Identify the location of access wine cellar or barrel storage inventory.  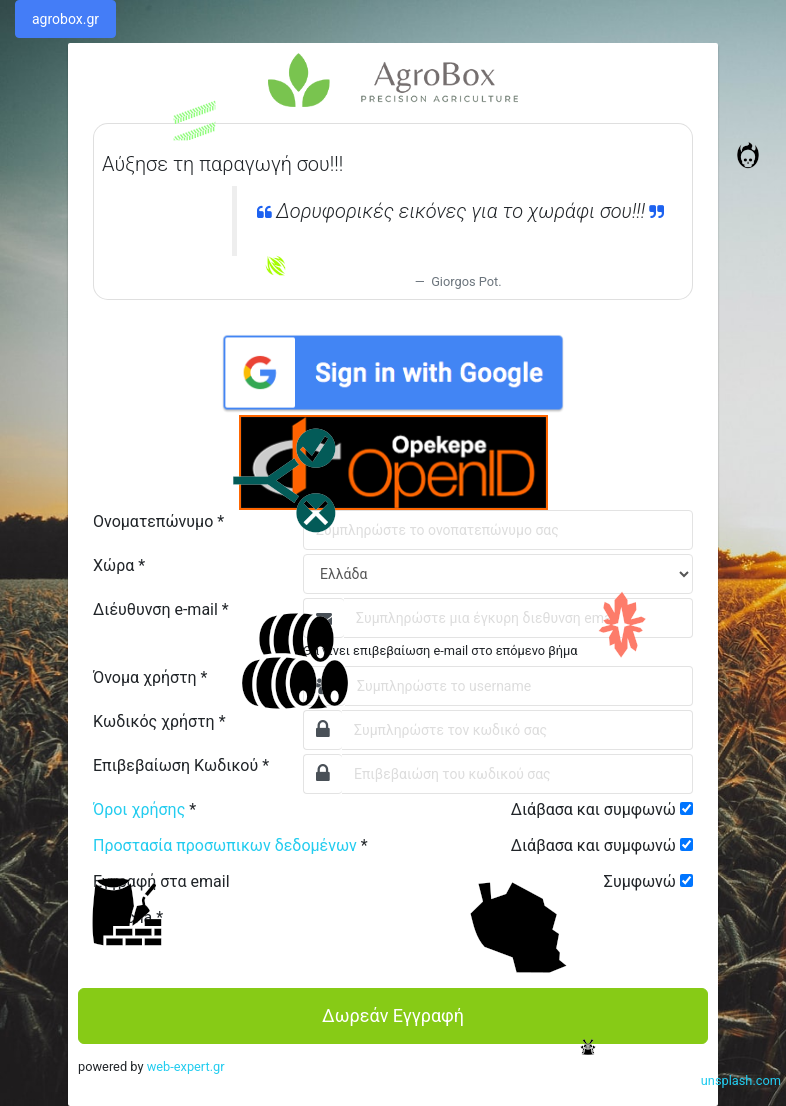
(295, 661).